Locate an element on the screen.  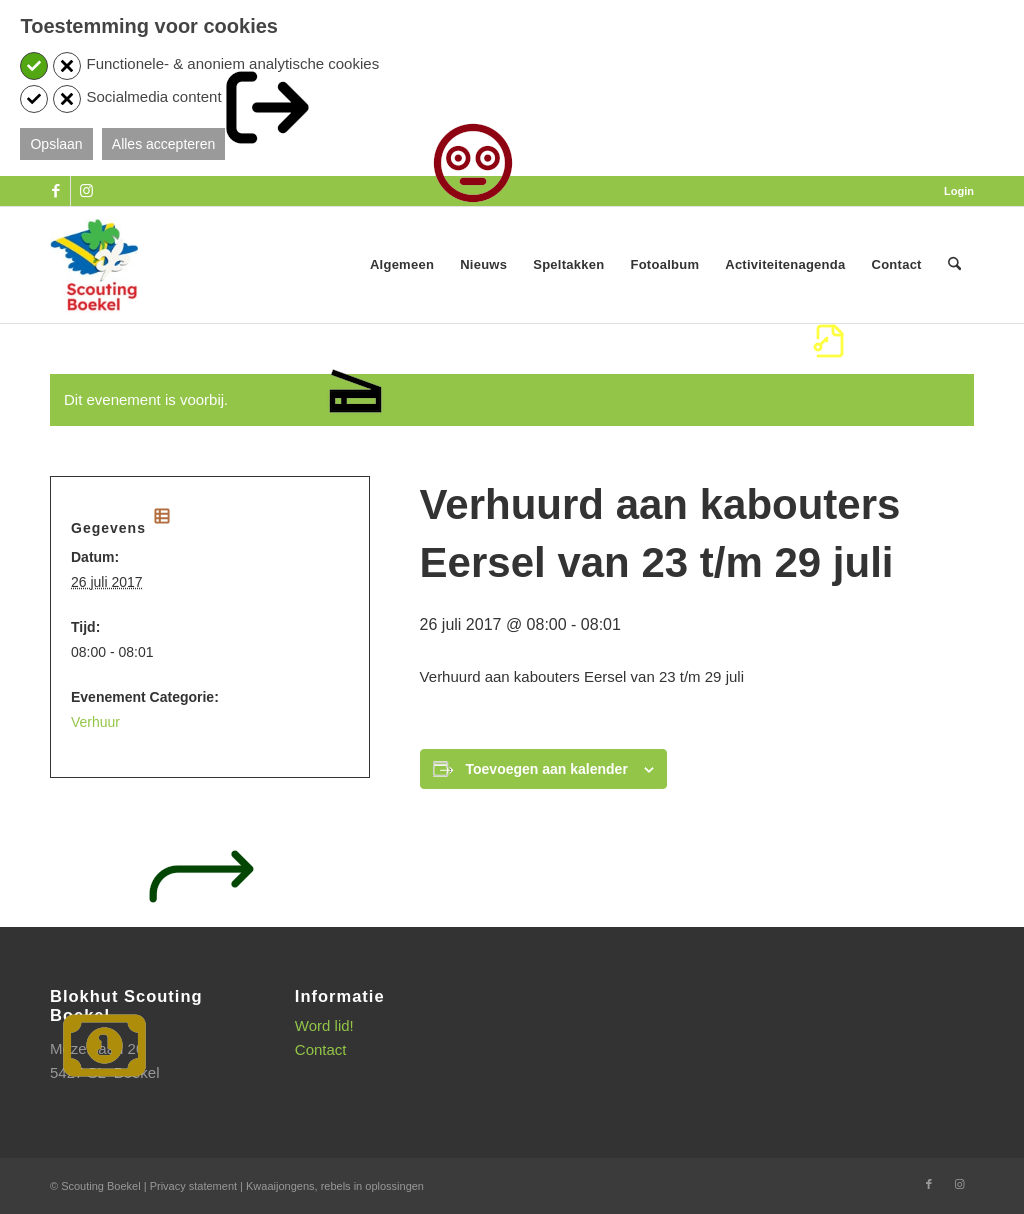
forward or share this item is located at coordinates (201, 876).